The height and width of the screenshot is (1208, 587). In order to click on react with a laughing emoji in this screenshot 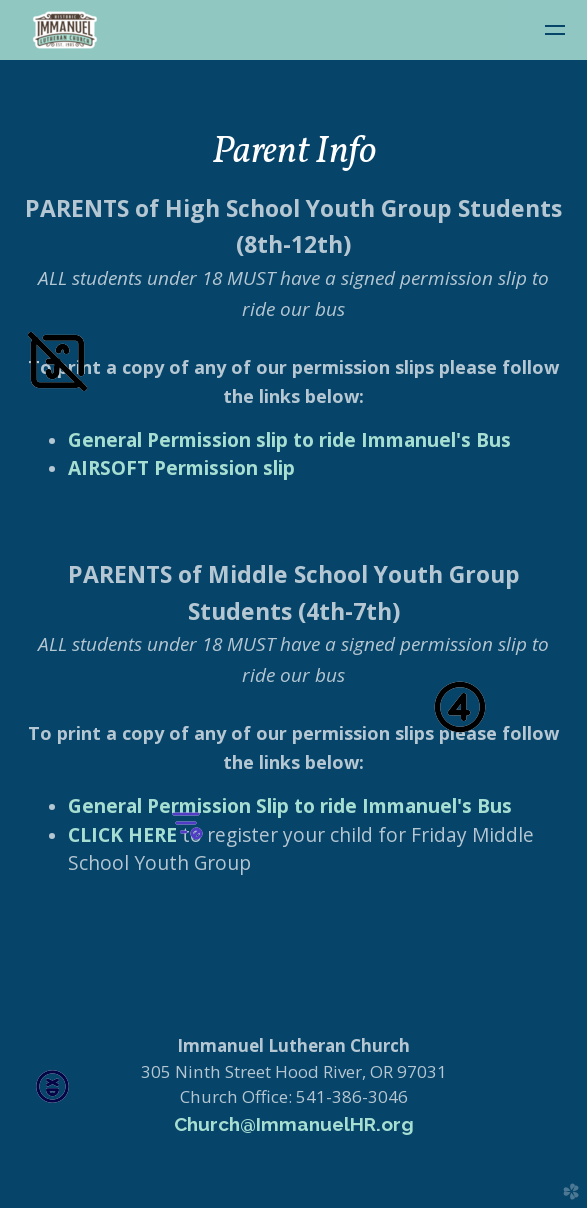, I will do `click(52, 1086)`.